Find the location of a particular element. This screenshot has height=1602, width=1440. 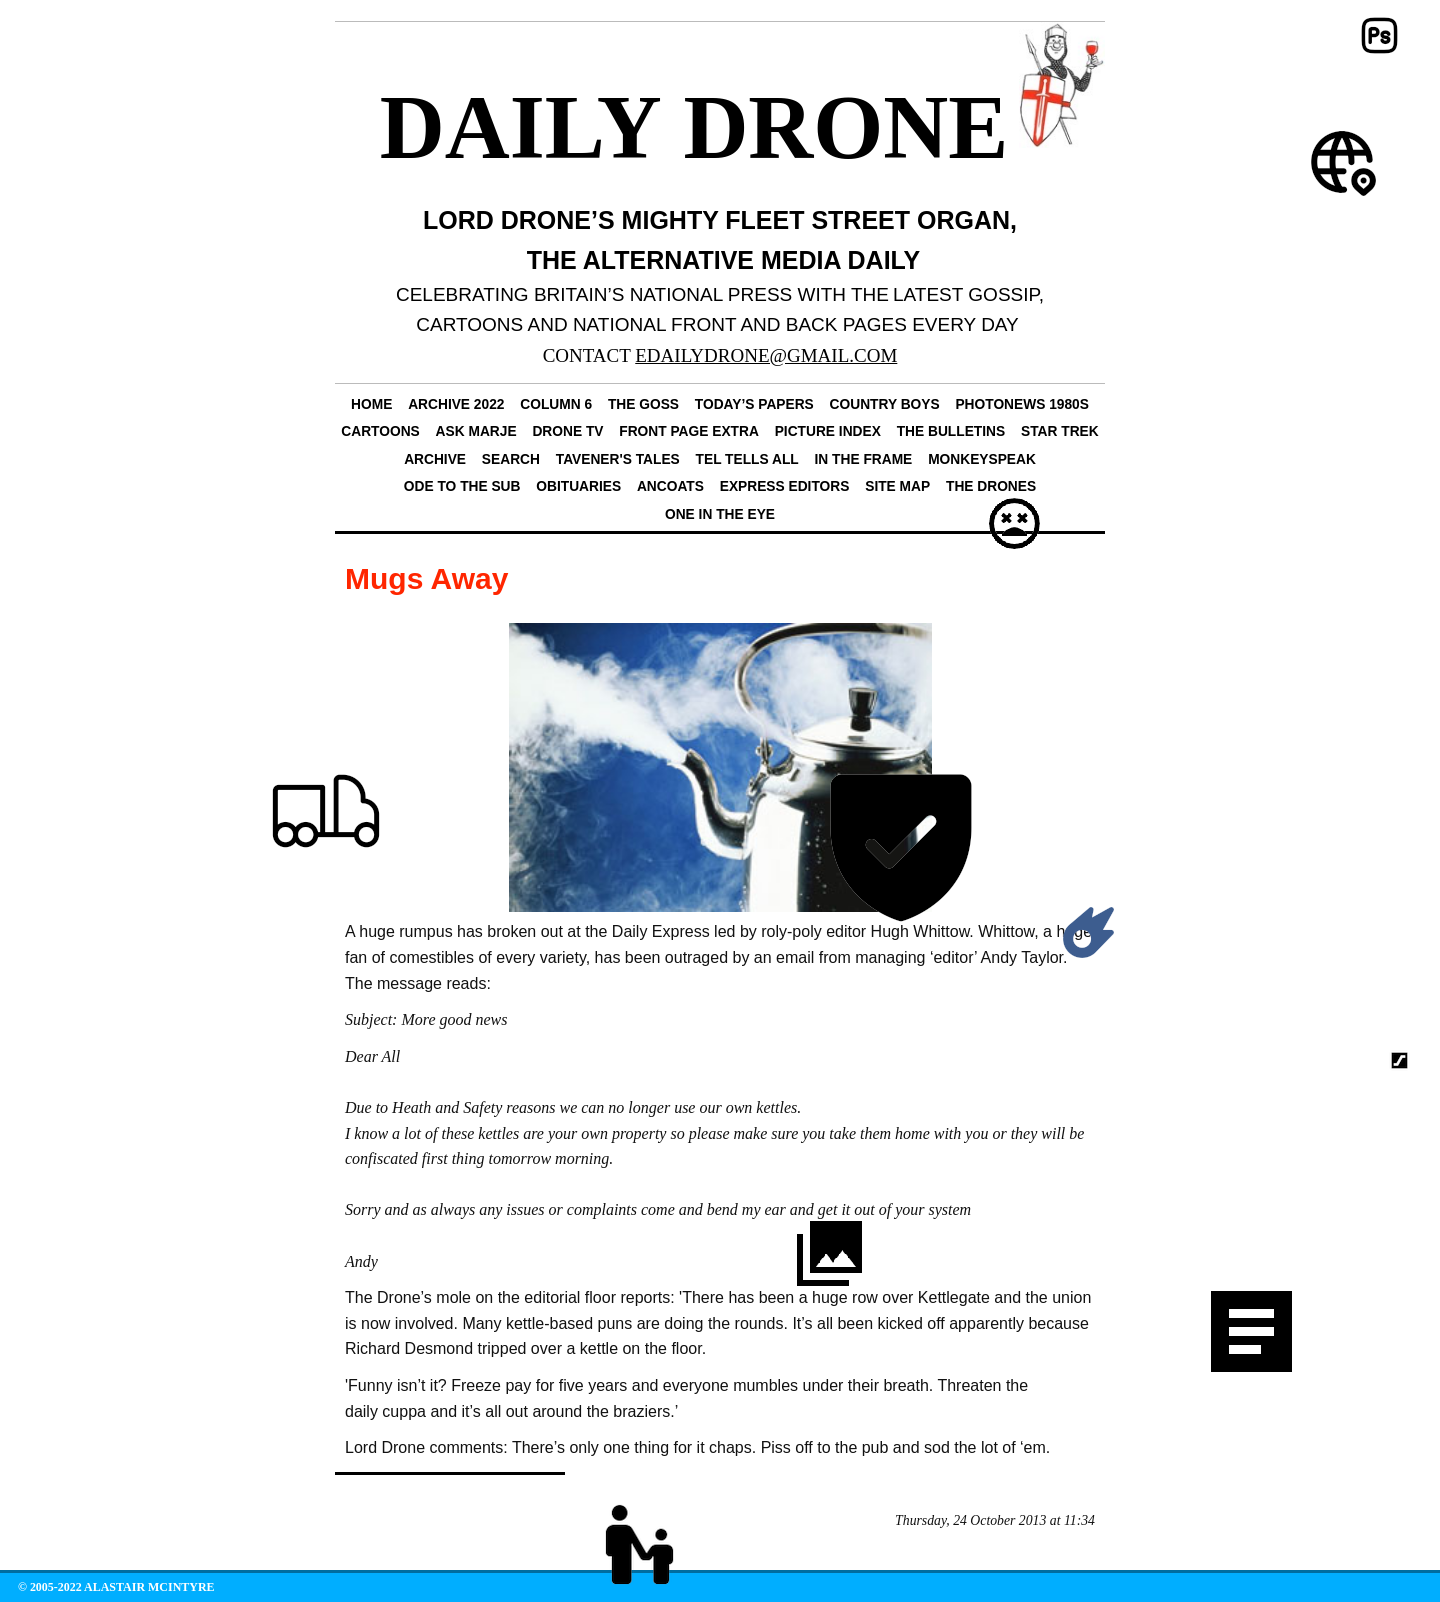

view article or document is located at coordinates (1251, 1331).